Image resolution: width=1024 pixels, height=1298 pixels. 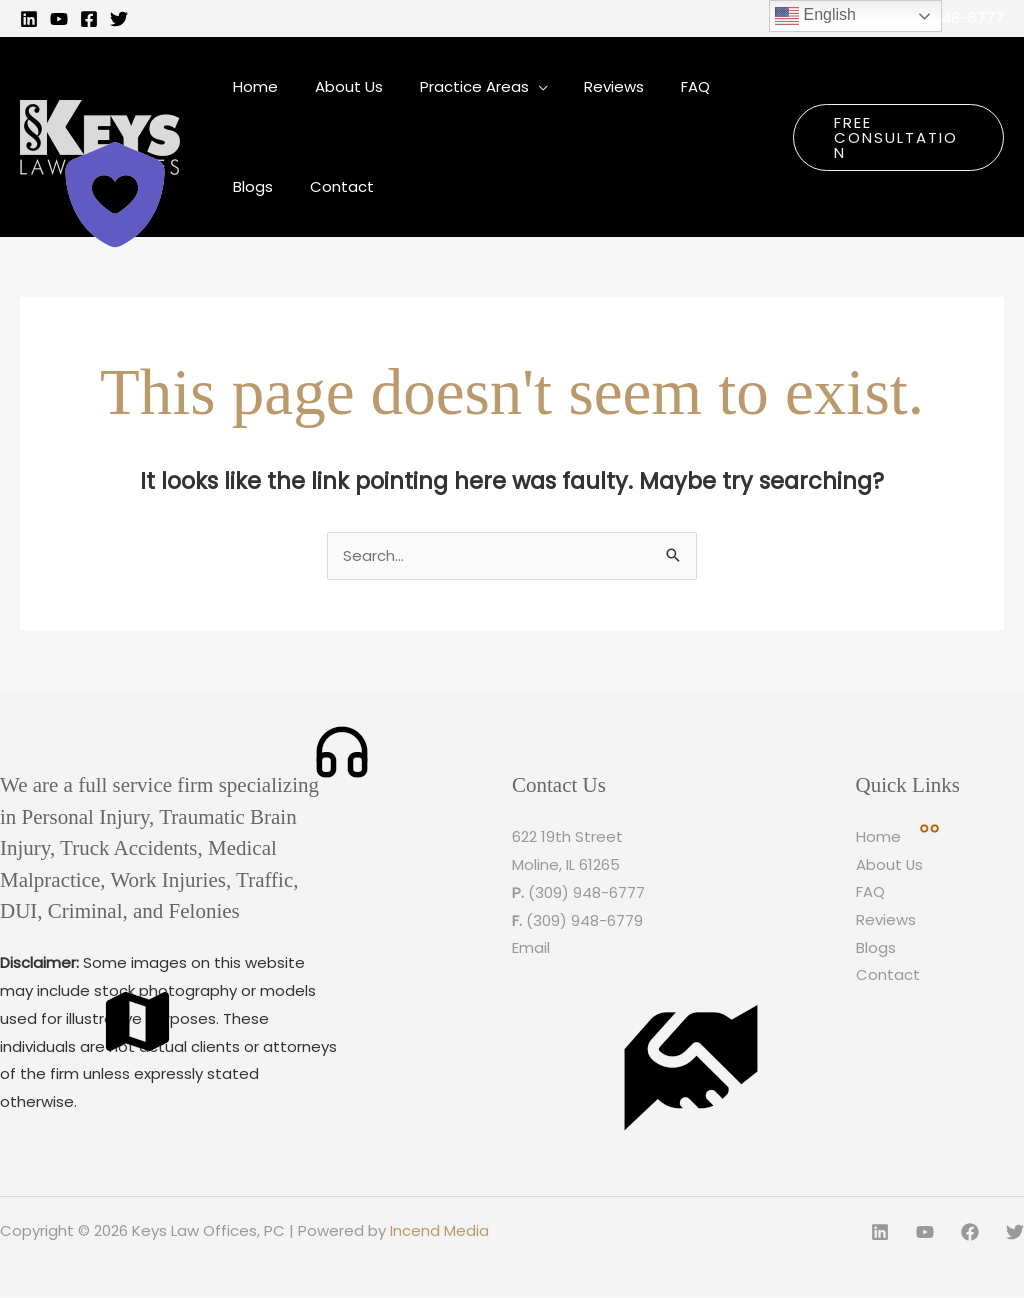 What do you see at coordinates (929, 828) in the screenshot?
I see `link to flickr photo sharing account` at bounding box center [929, 828].